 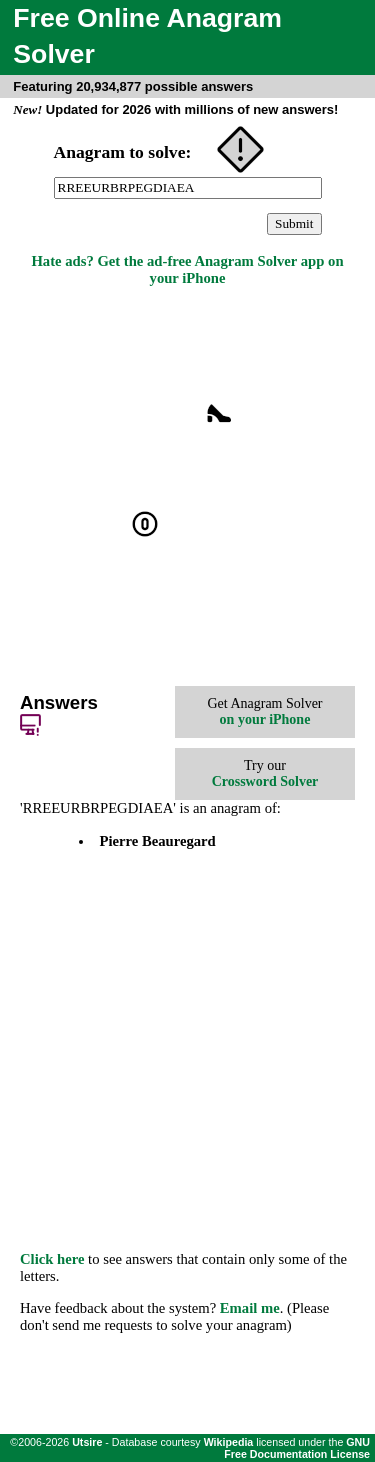 What do you see at coordinates (218, 414) in the screenshot?
I see `browse women's footwear category` at bounding box center [218, 414].